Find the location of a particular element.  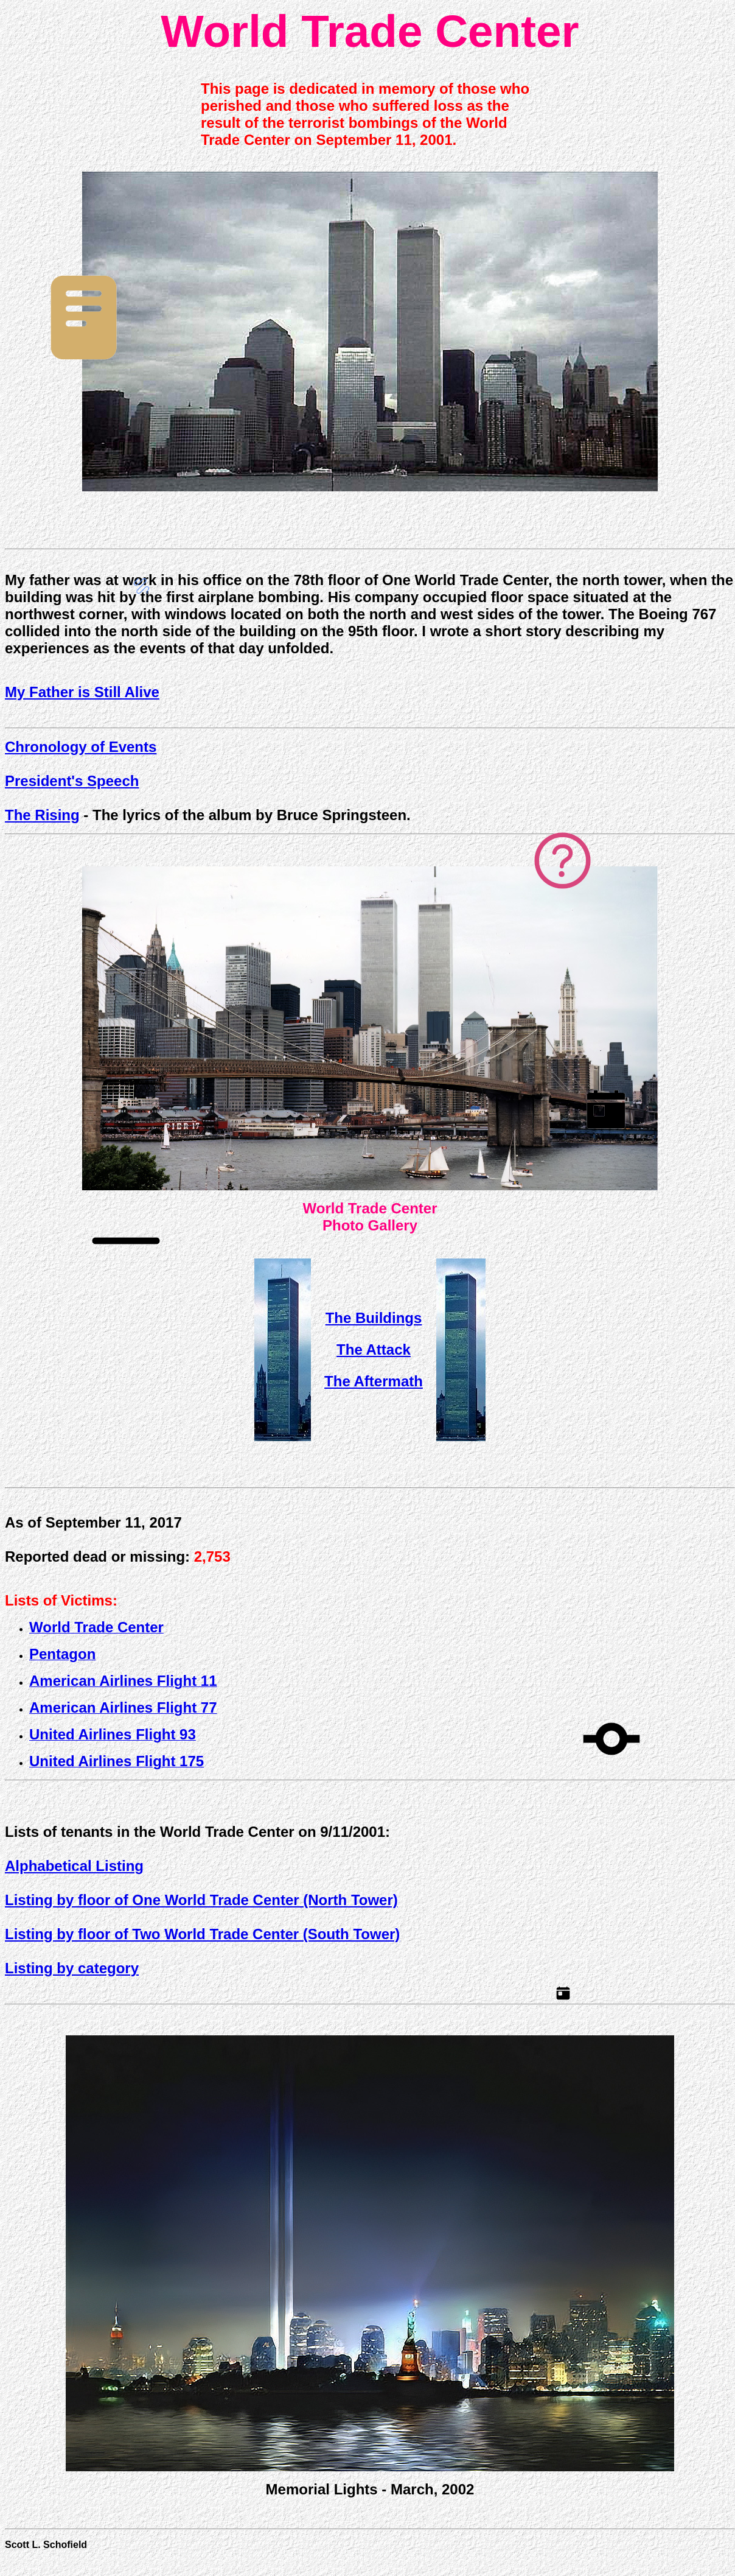

view today's date or events is located at coordinates (563, 1993).